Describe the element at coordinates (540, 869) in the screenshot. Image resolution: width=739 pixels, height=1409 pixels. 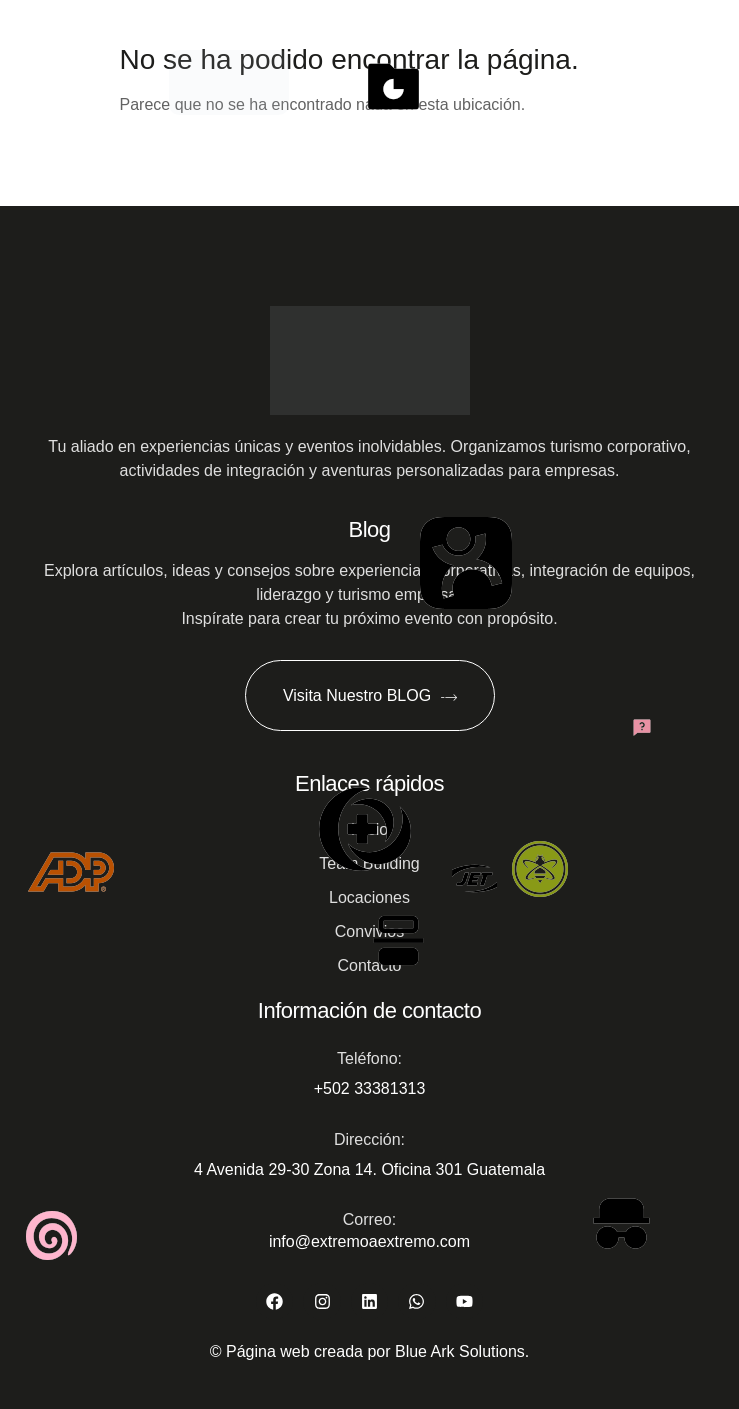
I see `HiveMQ brand logo` at that location.